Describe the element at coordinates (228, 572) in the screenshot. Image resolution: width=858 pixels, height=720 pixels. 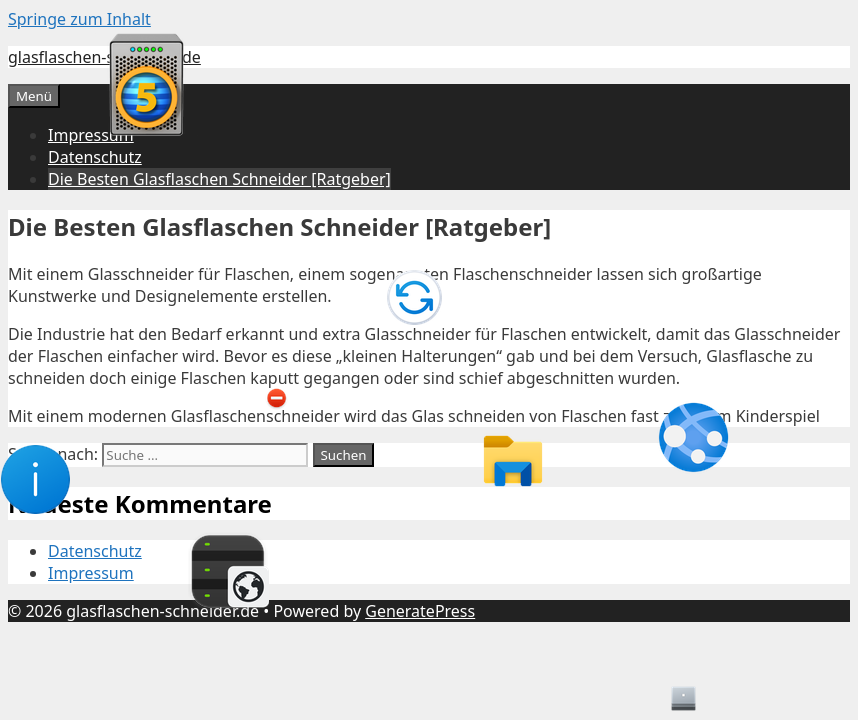
I see `configure web server network settings` at that location.